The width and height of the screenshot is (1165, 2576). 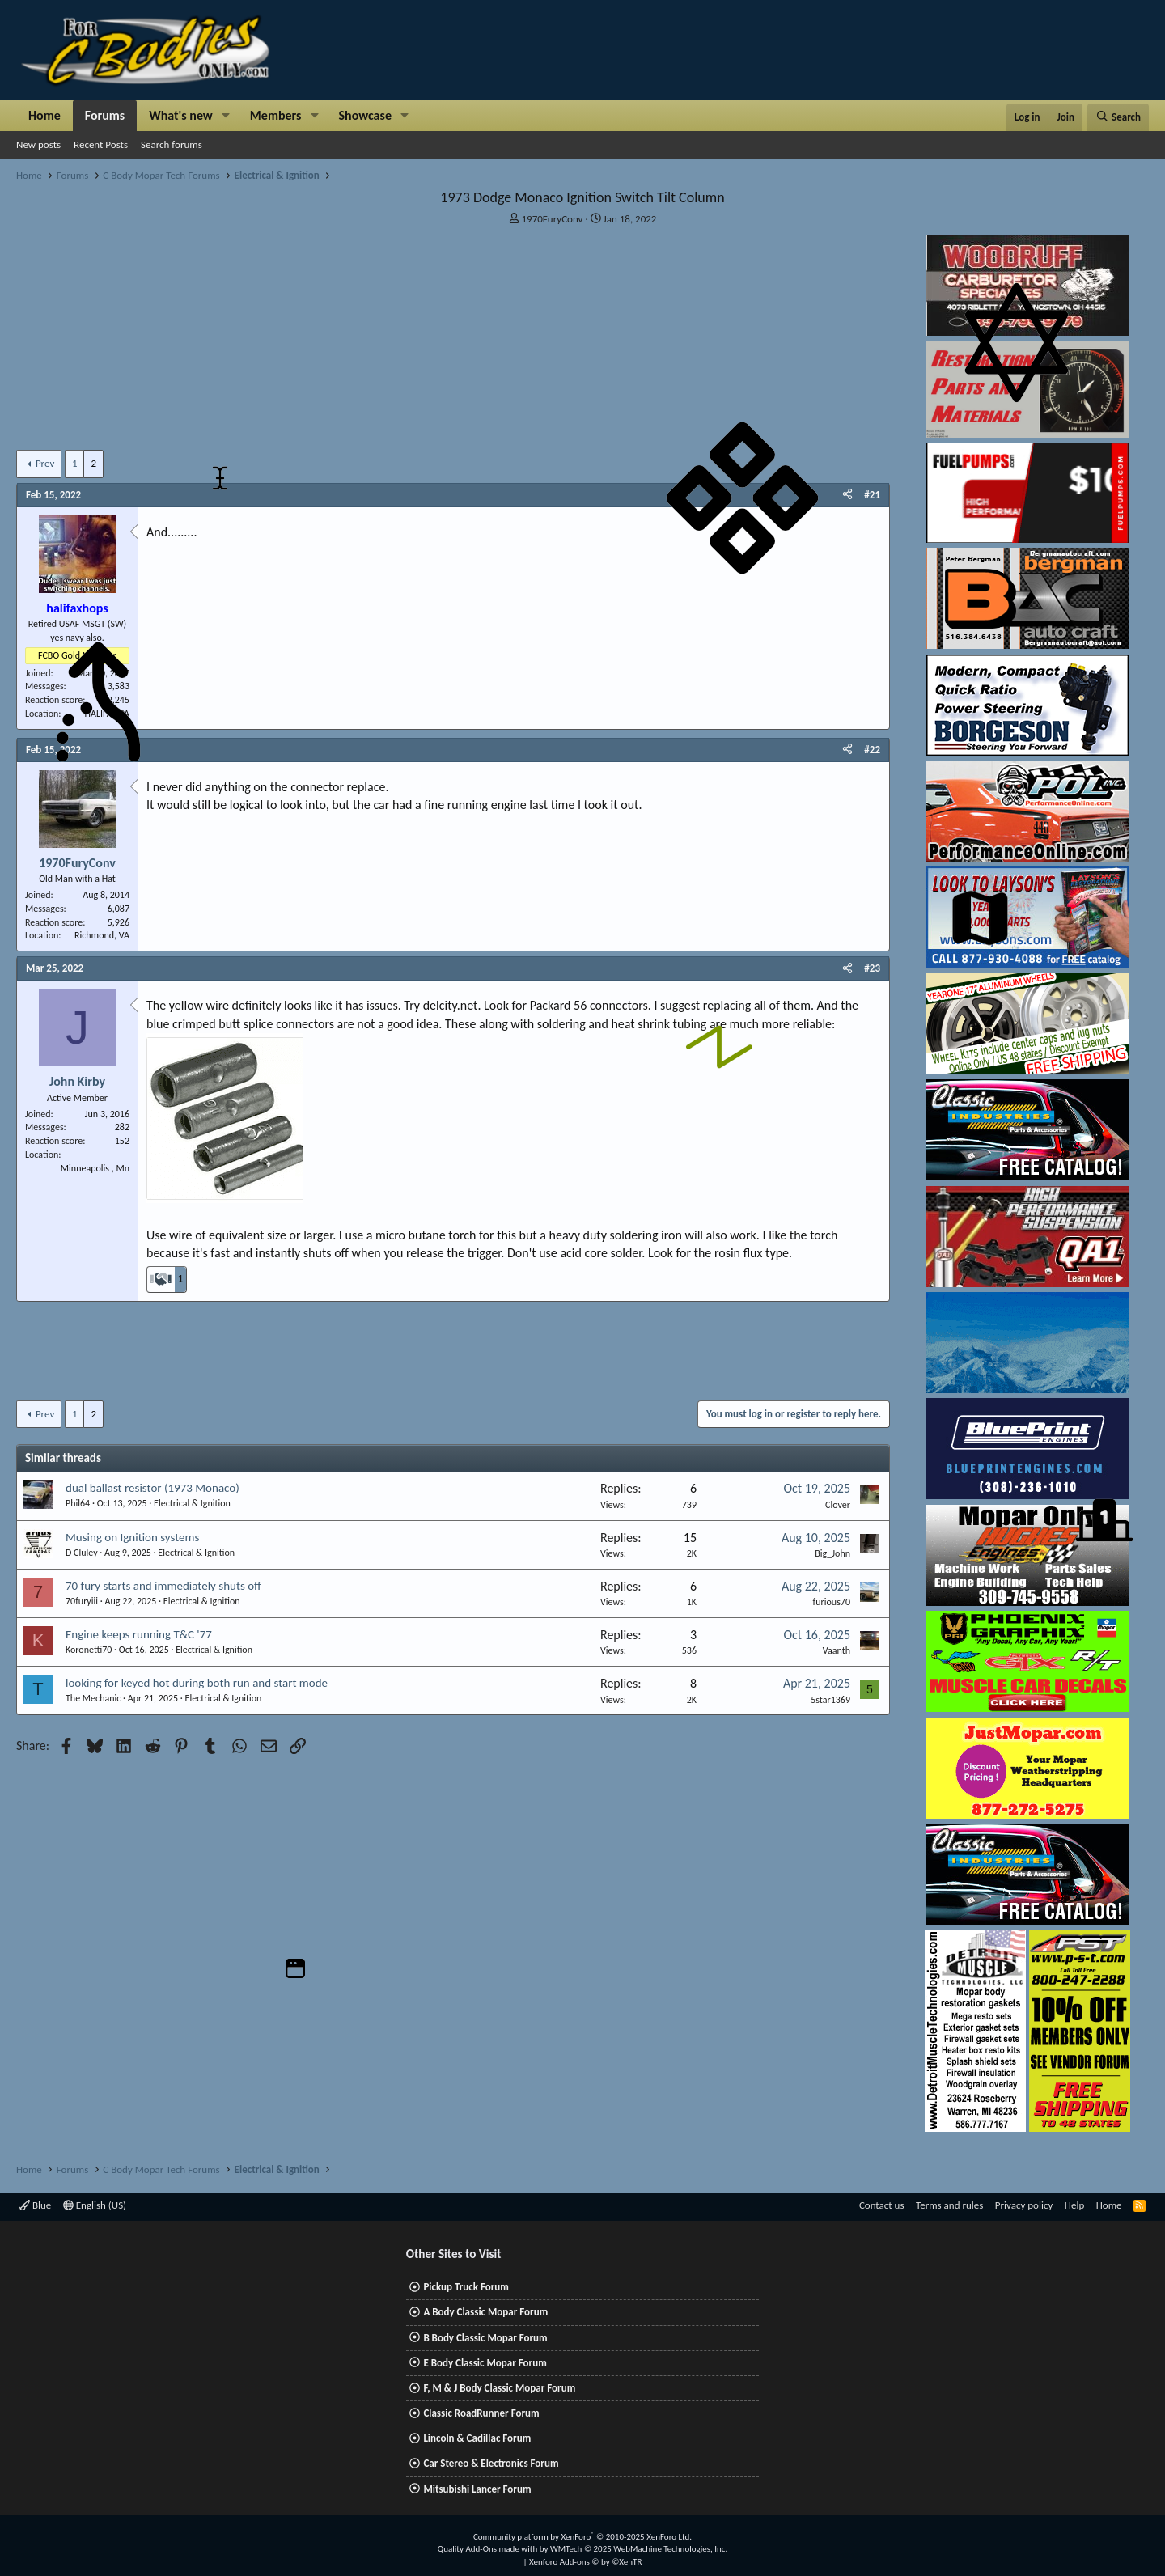 I want to click on select sawtooth waveform for audio synthesis, so click(x=719, y=1047).